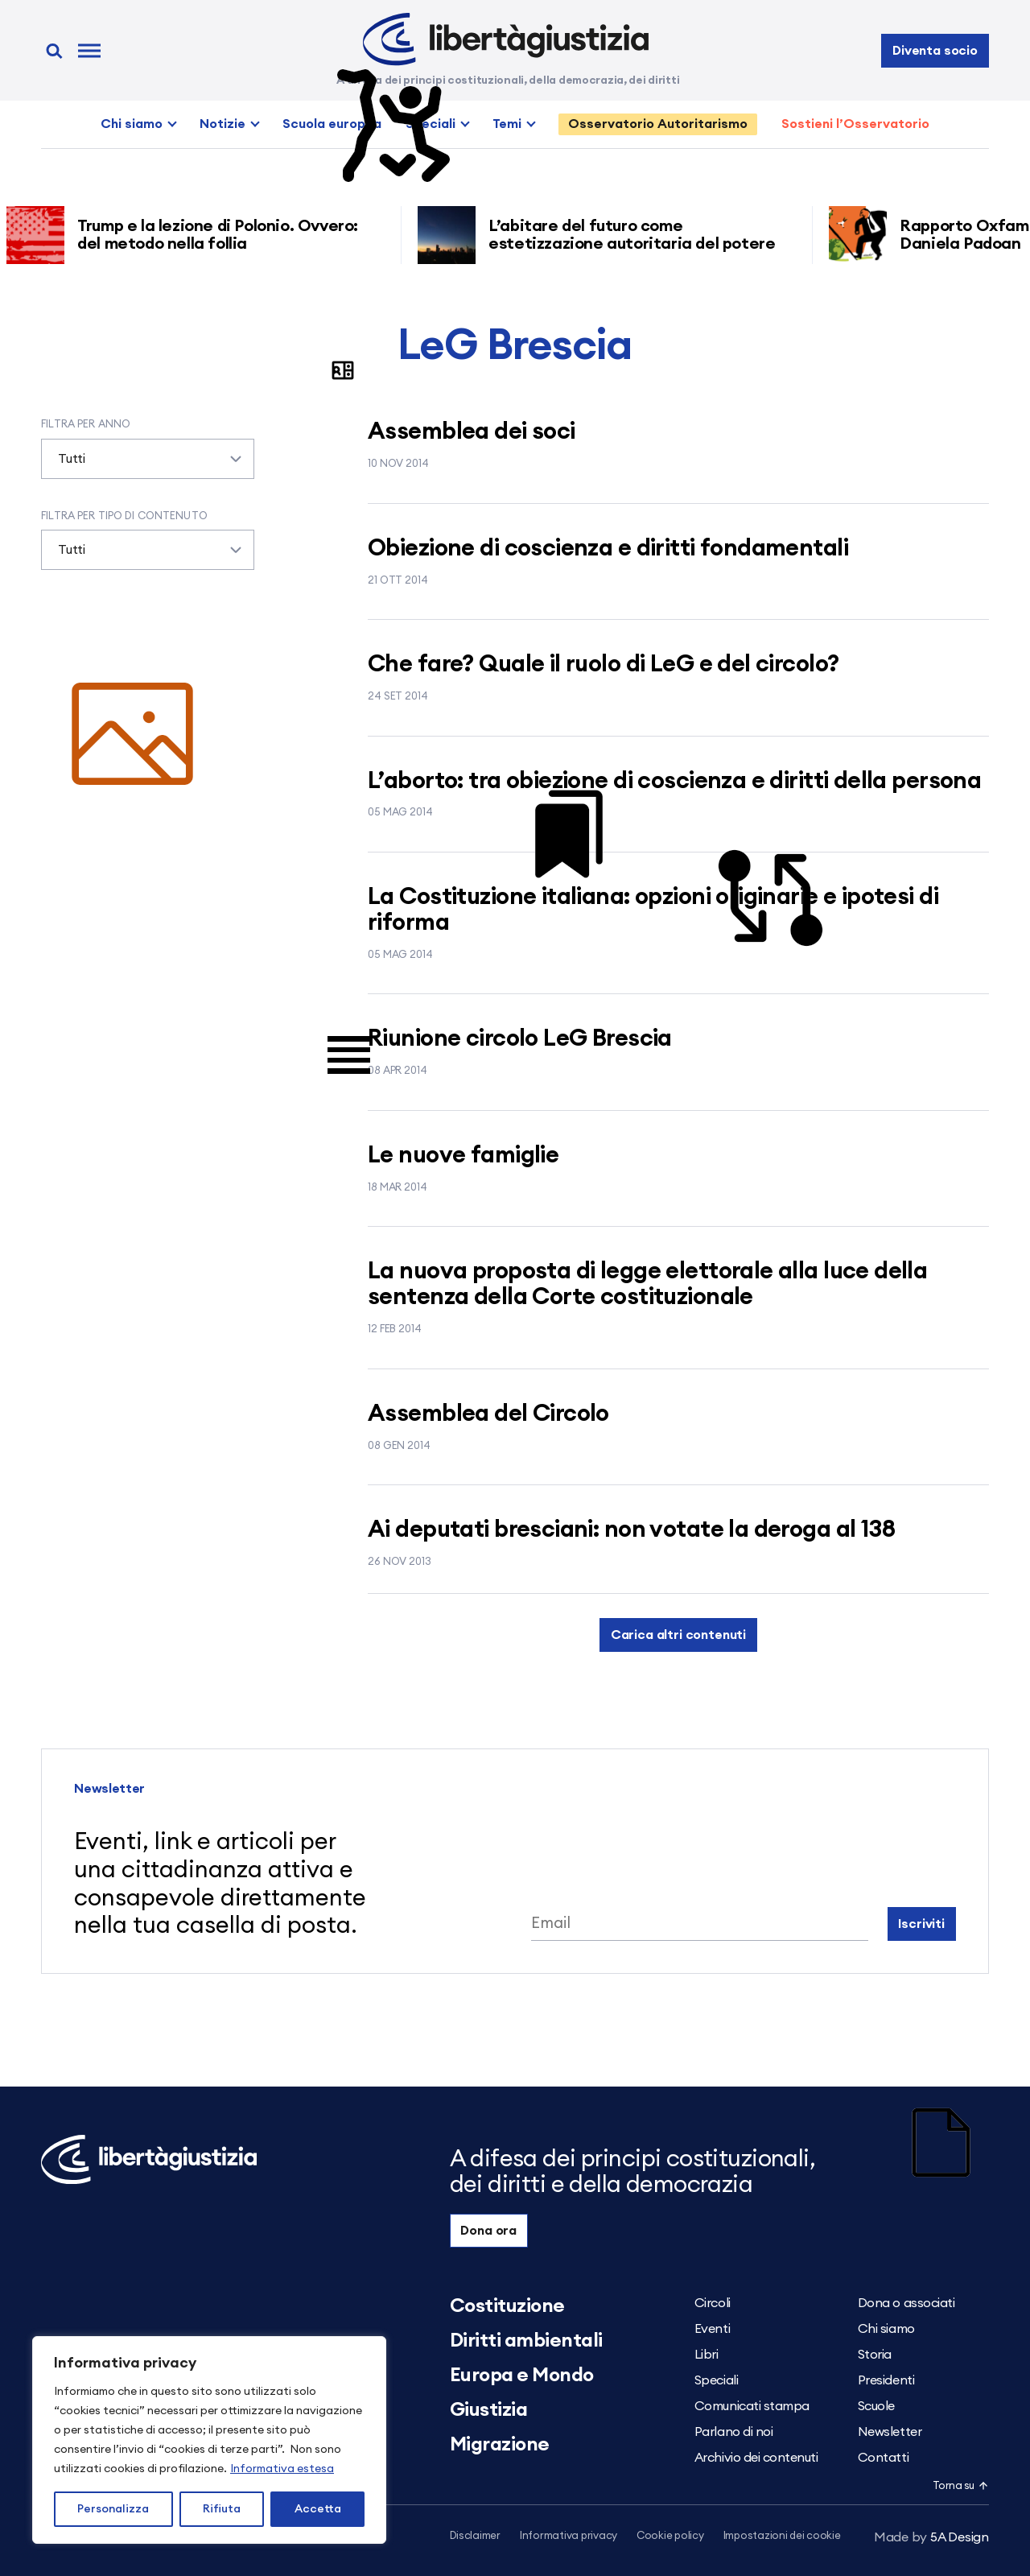 This screenshot has width=1030, height=2576. What do you see at coordinates (941, 2142) in the screenshot?
I see `view or open a document` at bounding box center [941, 2142].